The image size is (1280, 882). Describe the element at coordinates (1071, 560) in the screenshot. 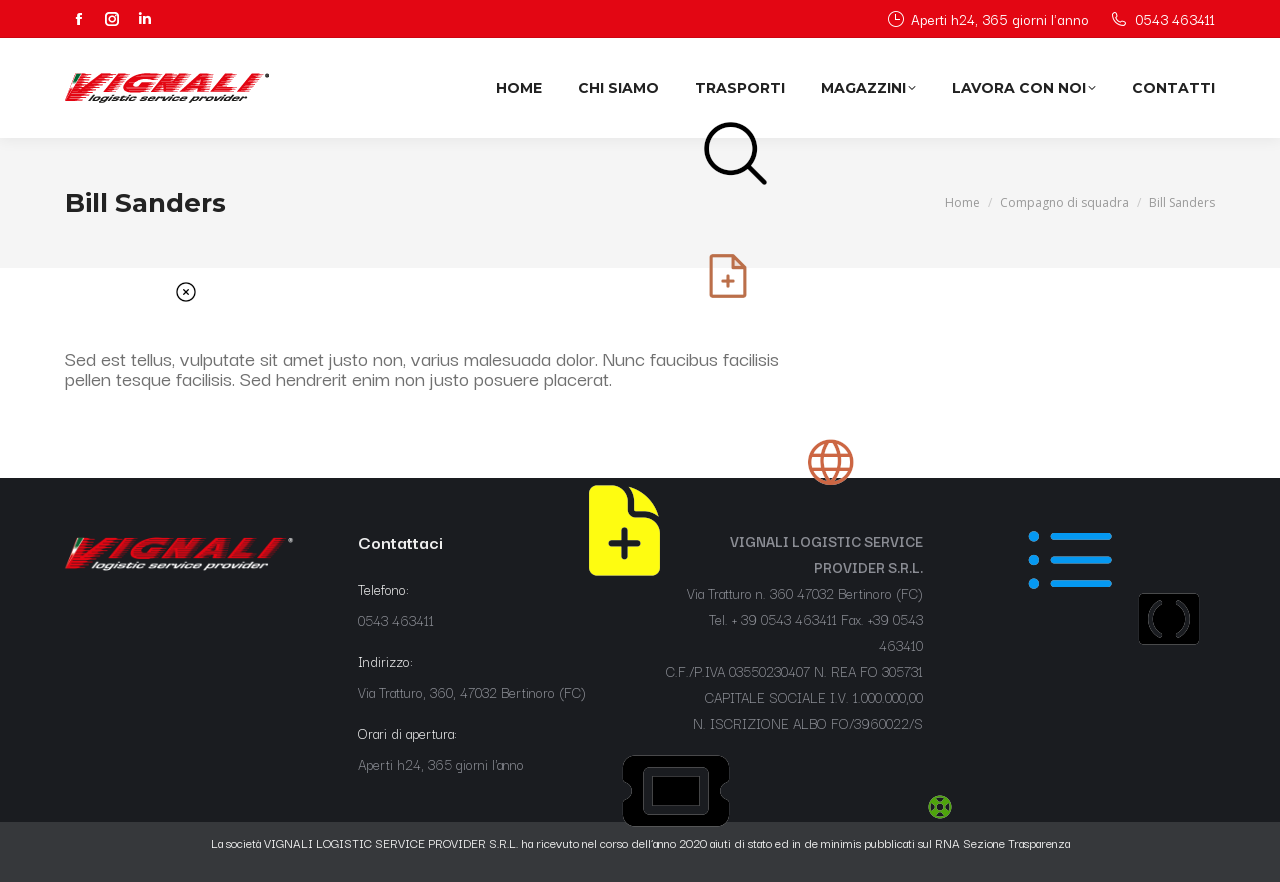

I see `view items in list format` at that location.